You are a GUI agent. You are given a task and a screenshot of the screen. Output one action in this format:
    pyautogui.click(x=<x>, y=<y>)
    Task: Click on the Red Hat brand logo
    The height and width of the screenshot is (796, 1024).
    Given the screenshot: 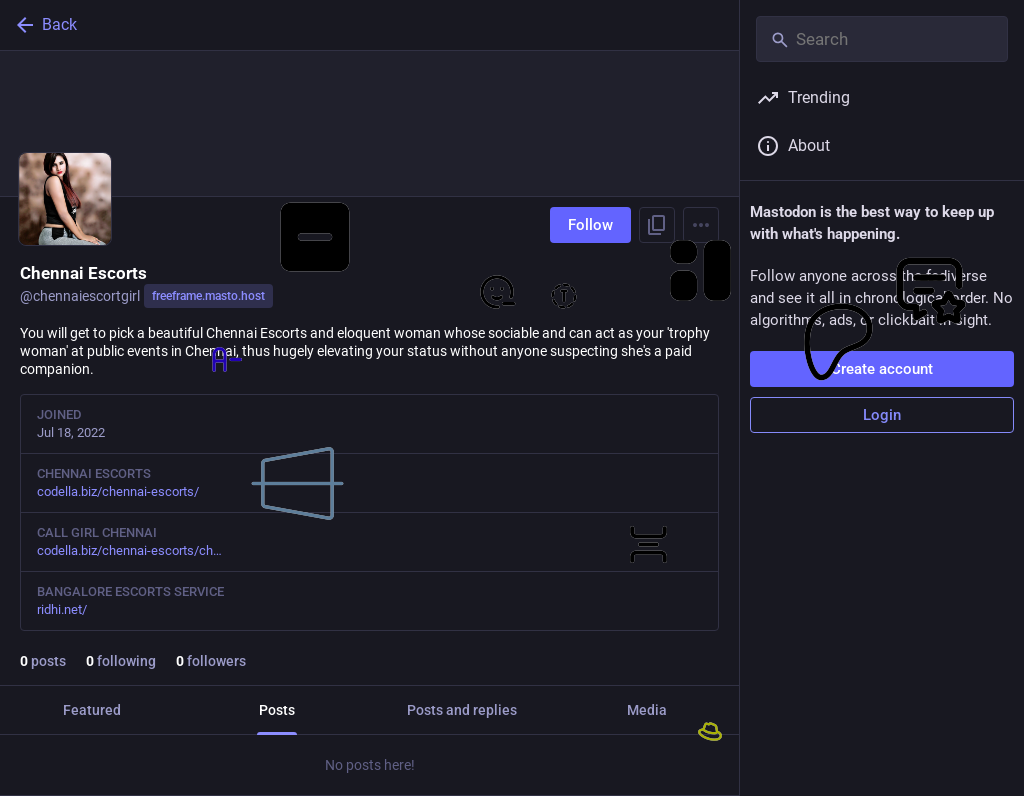 What is the action you would take?
    pyautogui.click(x=710, y=731)
    